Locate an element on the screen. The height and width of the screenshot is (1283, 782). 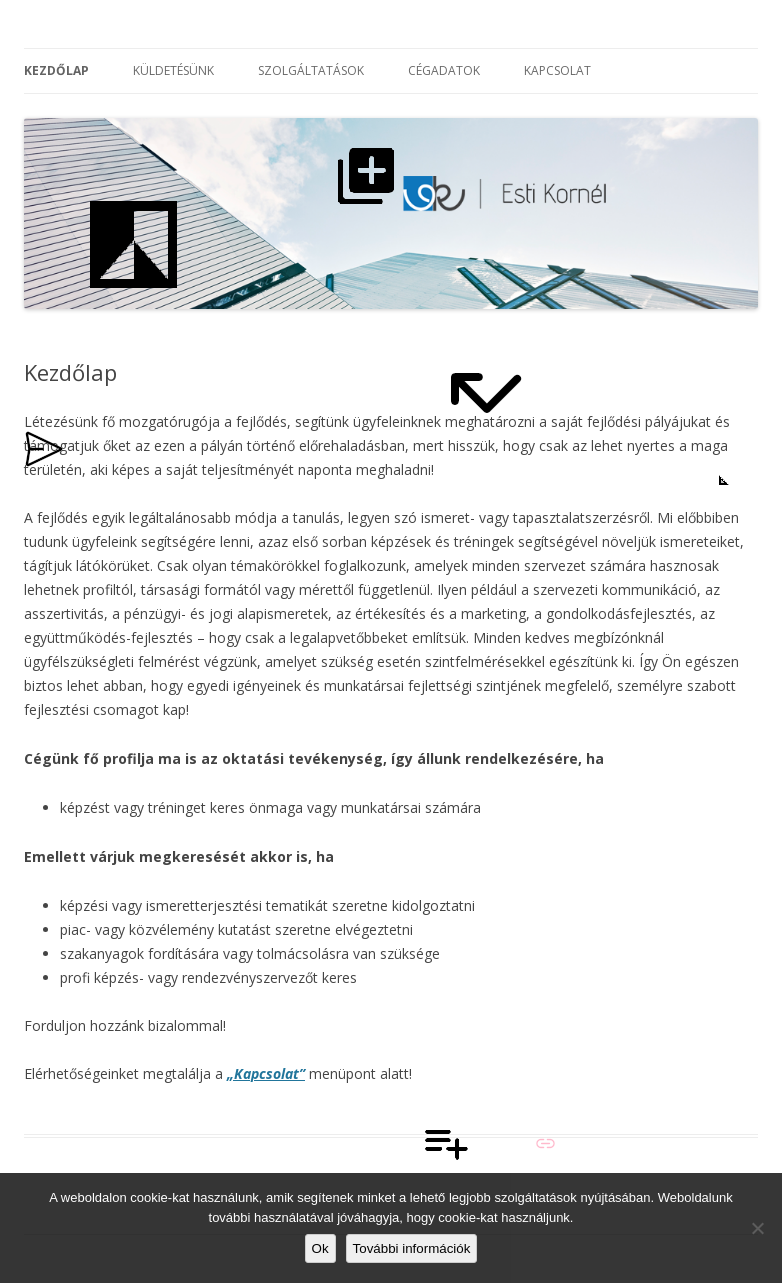
indicates a missed incoming call is located at coordinates (487, 393).